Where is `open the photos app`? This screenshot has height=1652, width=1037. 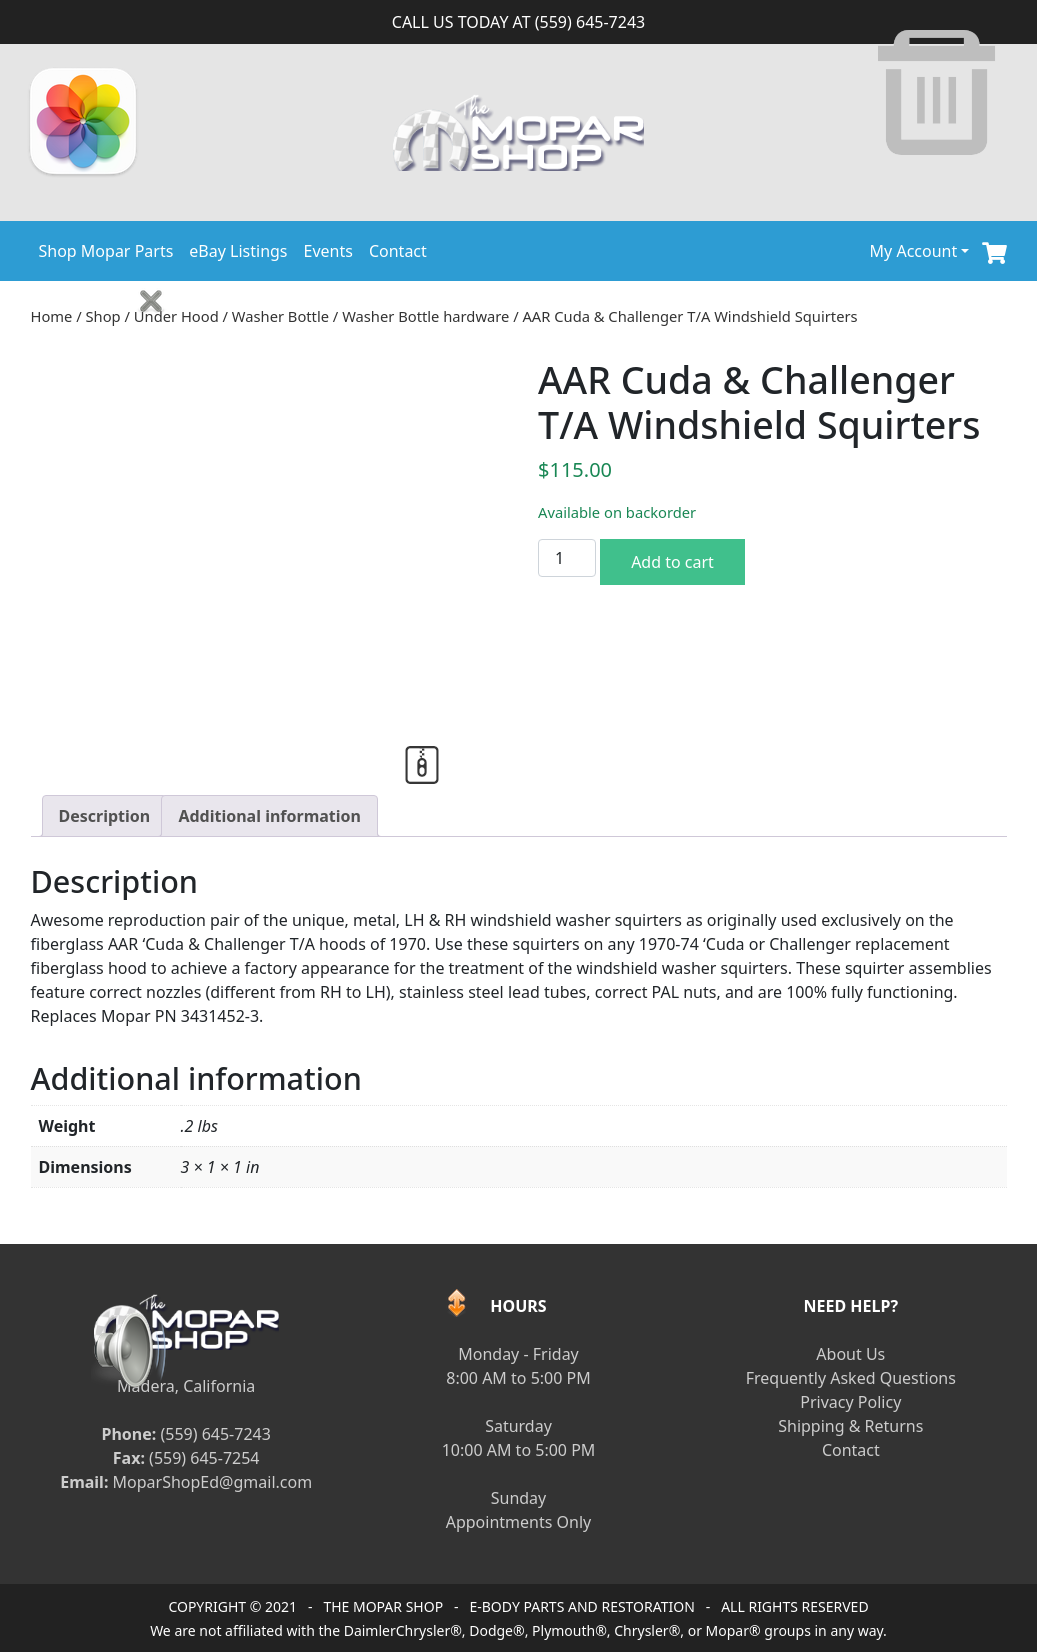 open the photos app is located at coordinates (83, 121).